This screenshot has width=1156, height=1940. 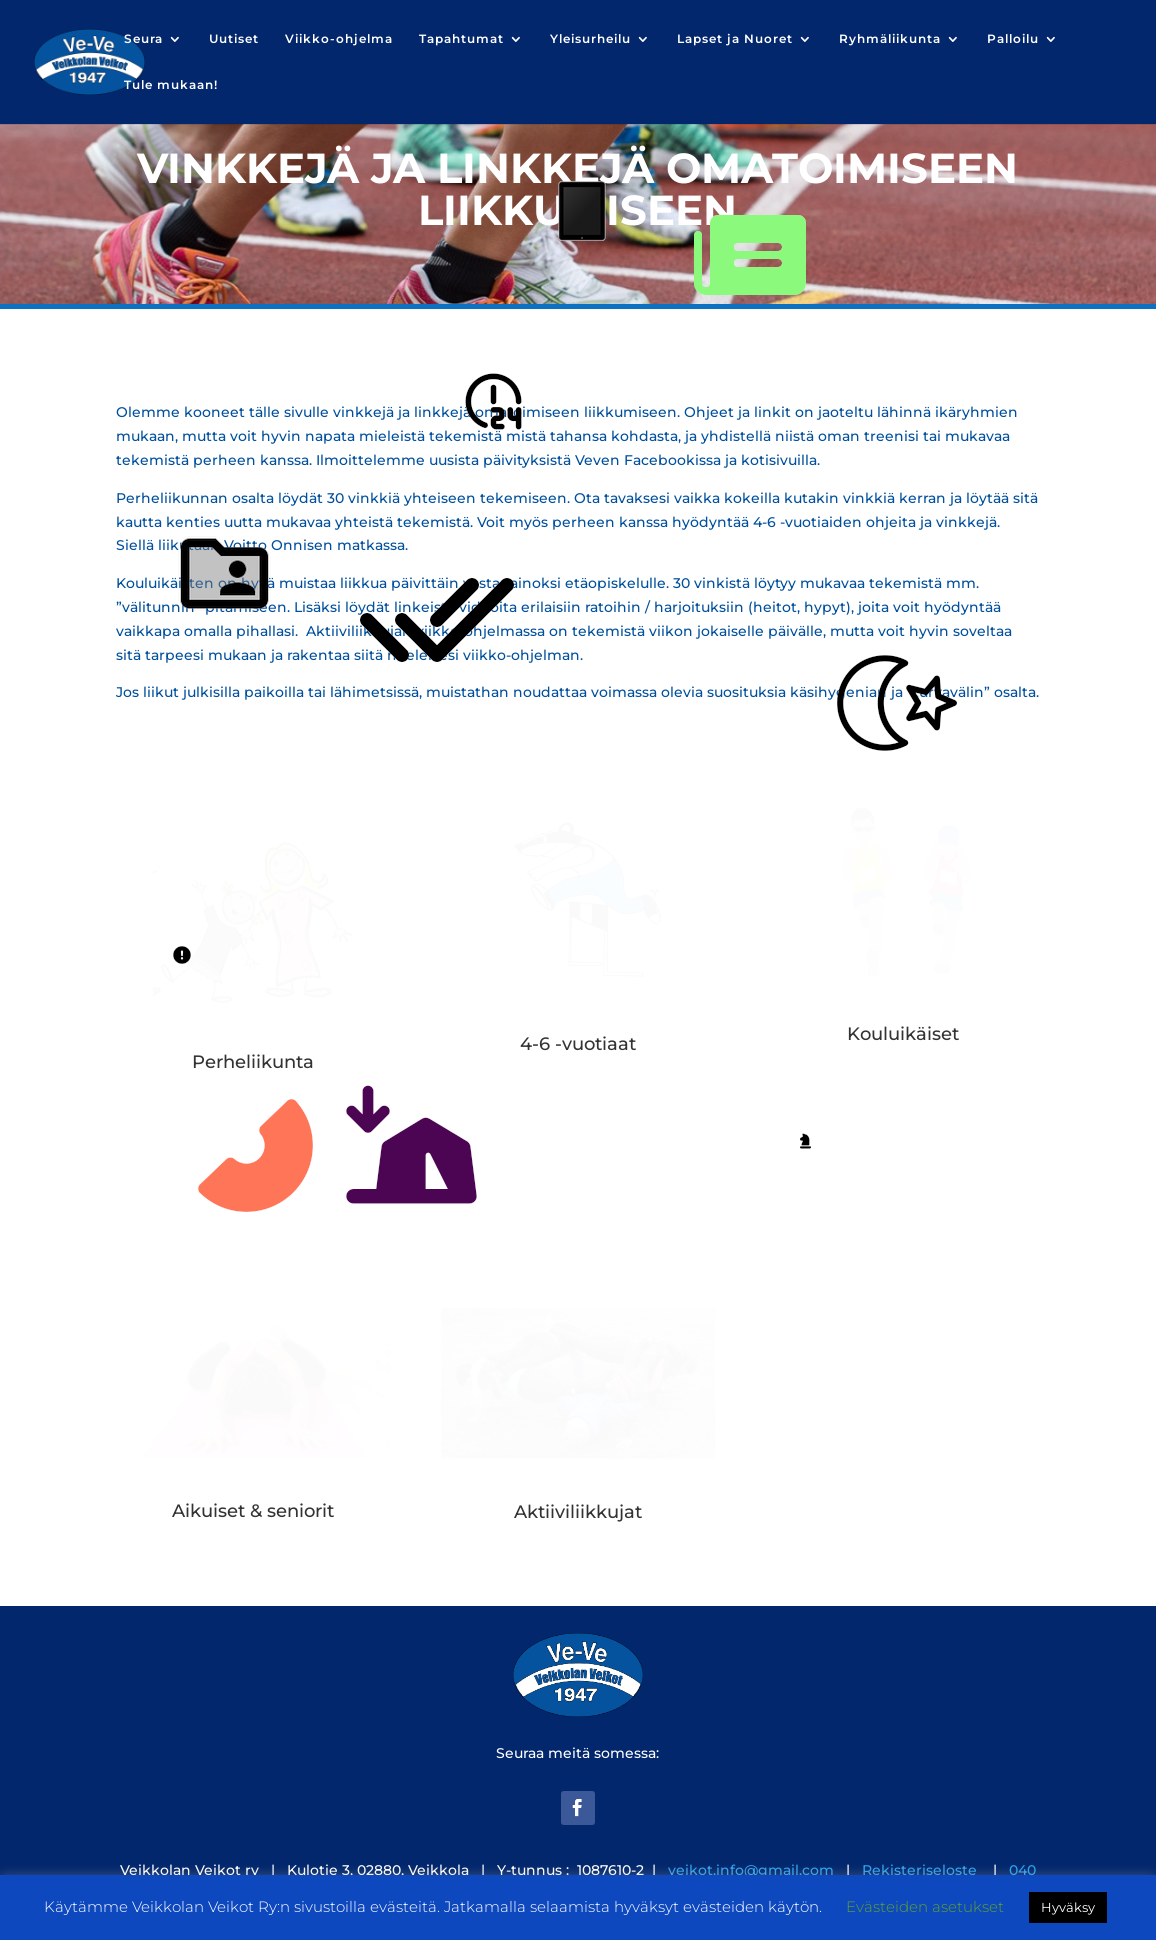 What do you see at coordinates (182, 955) in the screenshot?
I see `indicates a warning or alert requiring attention` at bounding box center [182, 955].